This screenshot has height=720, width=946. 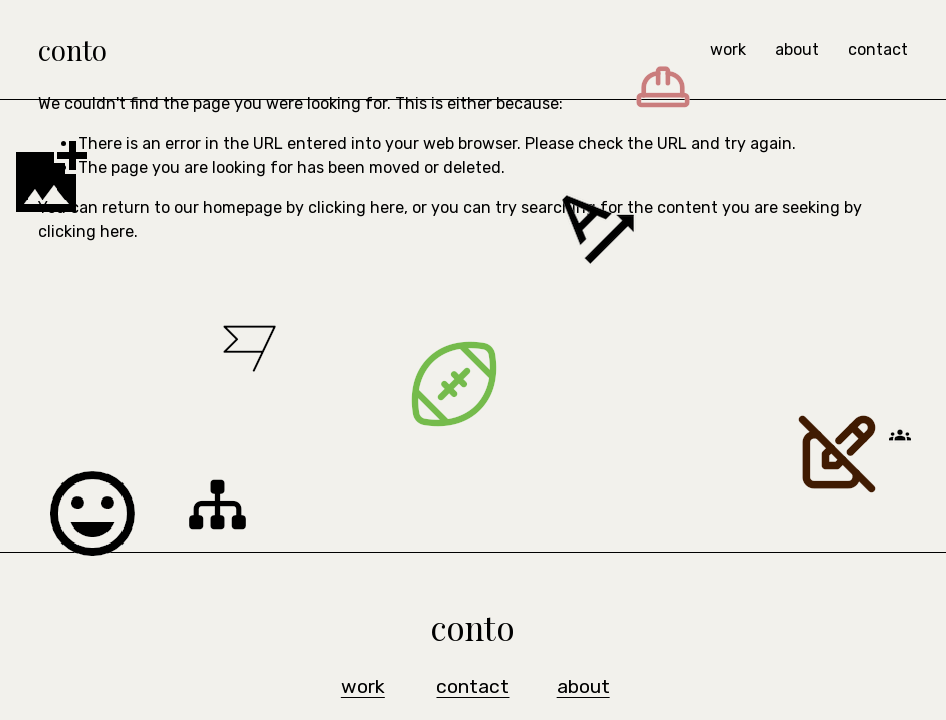 What do you see at coordinates (837, 454) in the screenshot?
I see `editing is disabled or unavailable` at bounding box center [837, 454].